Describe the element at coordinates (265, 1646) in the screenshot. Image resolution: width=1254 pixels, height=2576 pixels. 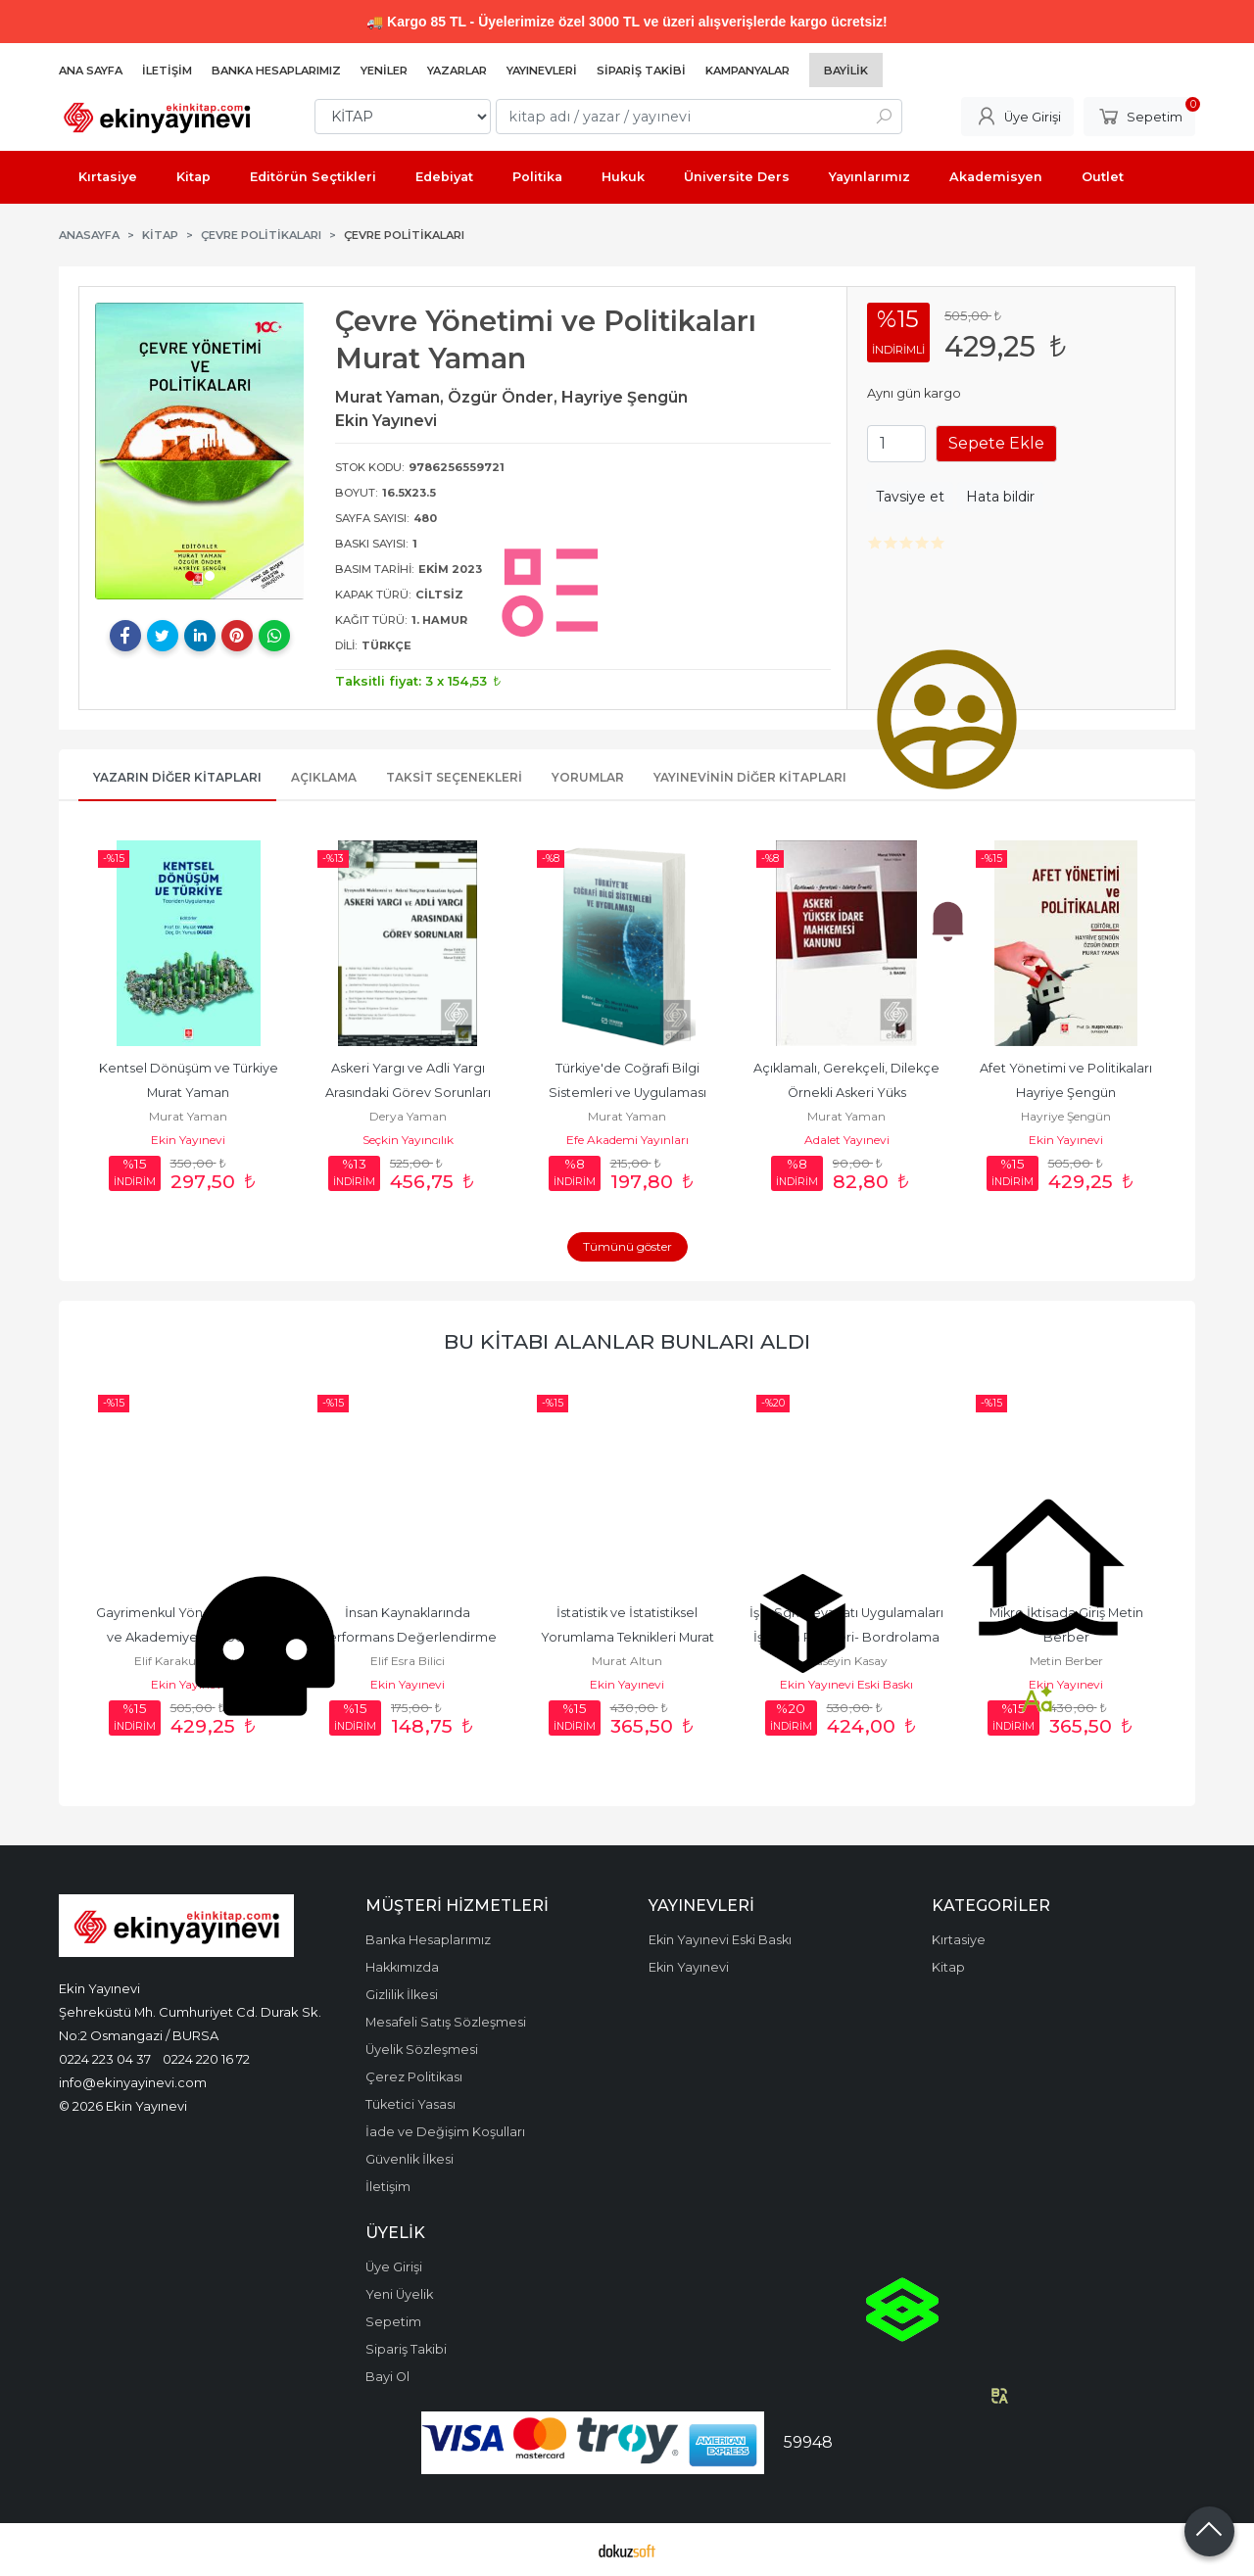
I see `indicates dangerous or harmful content` at that location.